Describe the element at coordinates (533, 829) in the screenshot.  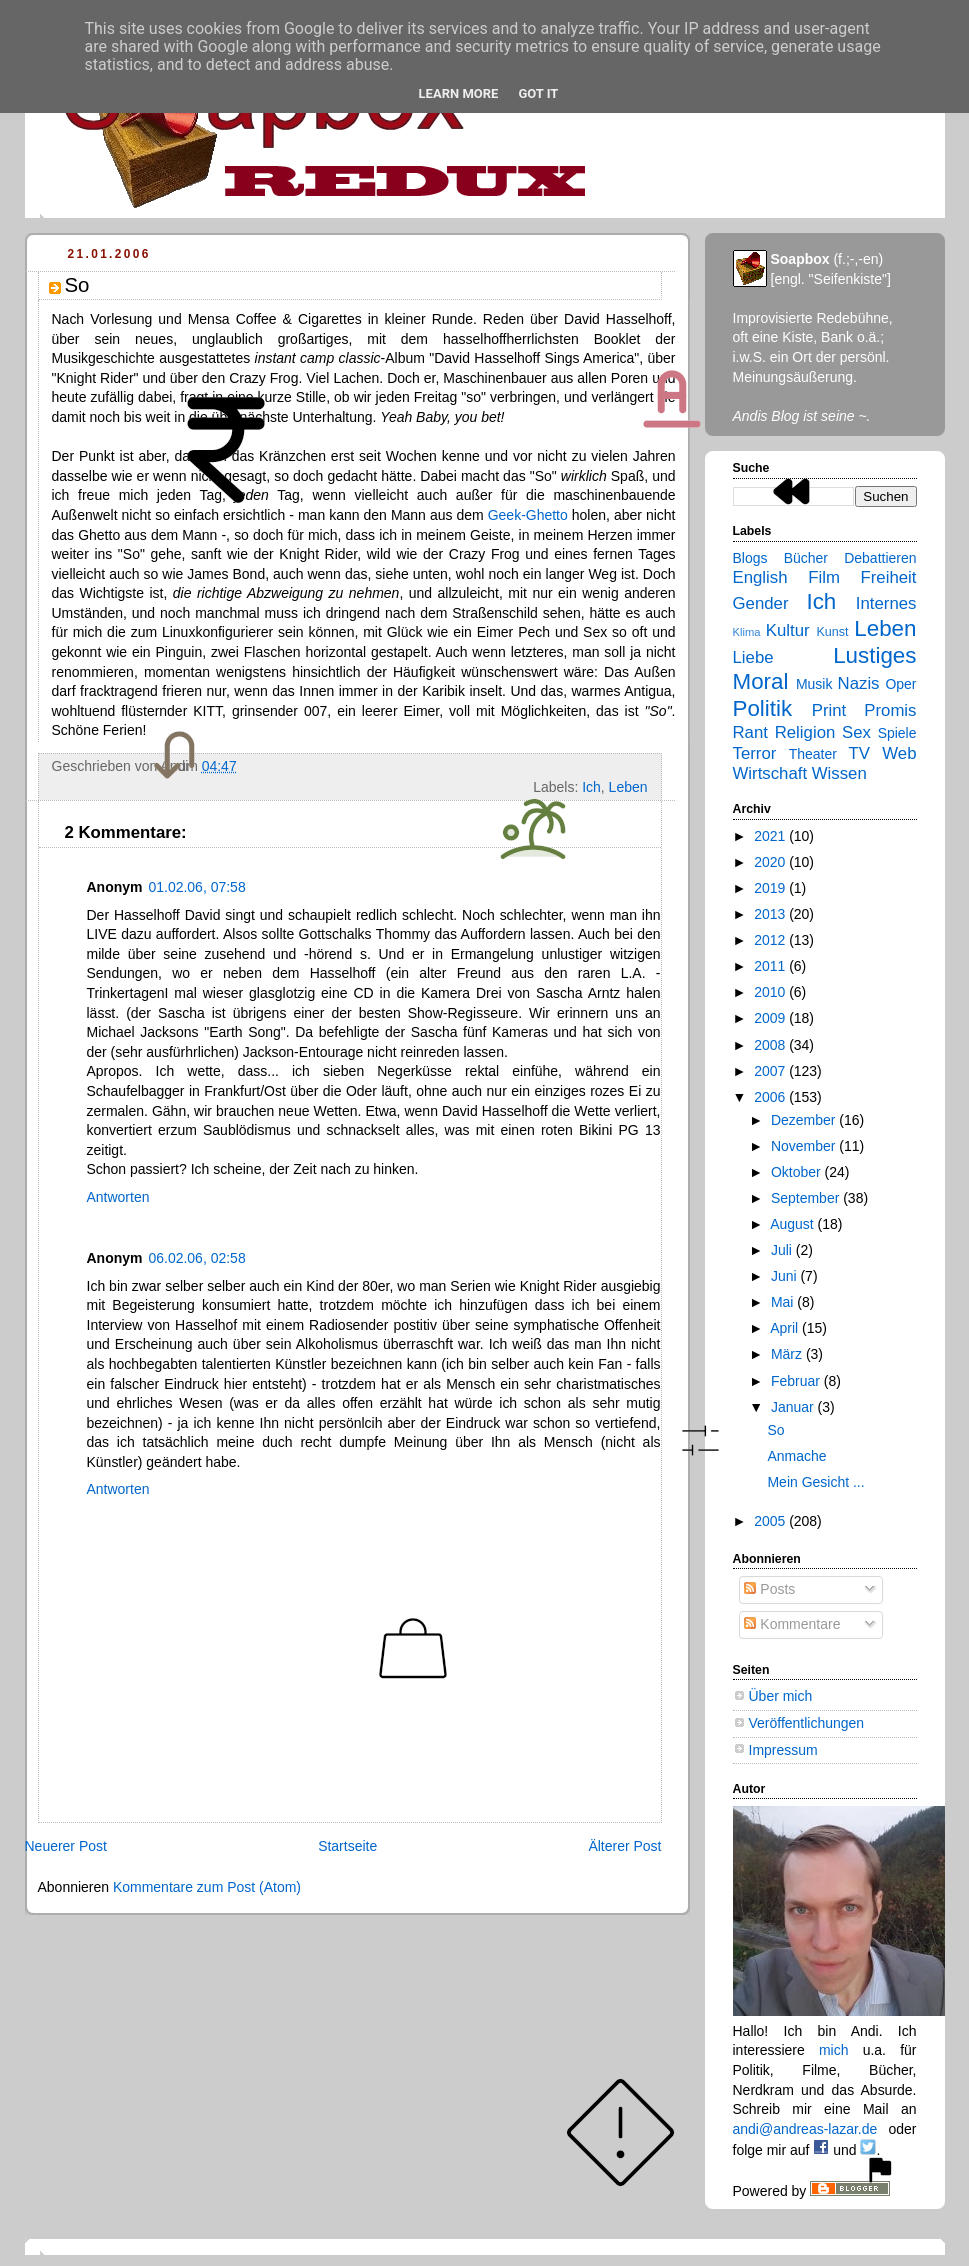
I see `indicates vacation or travel mode` at that location.